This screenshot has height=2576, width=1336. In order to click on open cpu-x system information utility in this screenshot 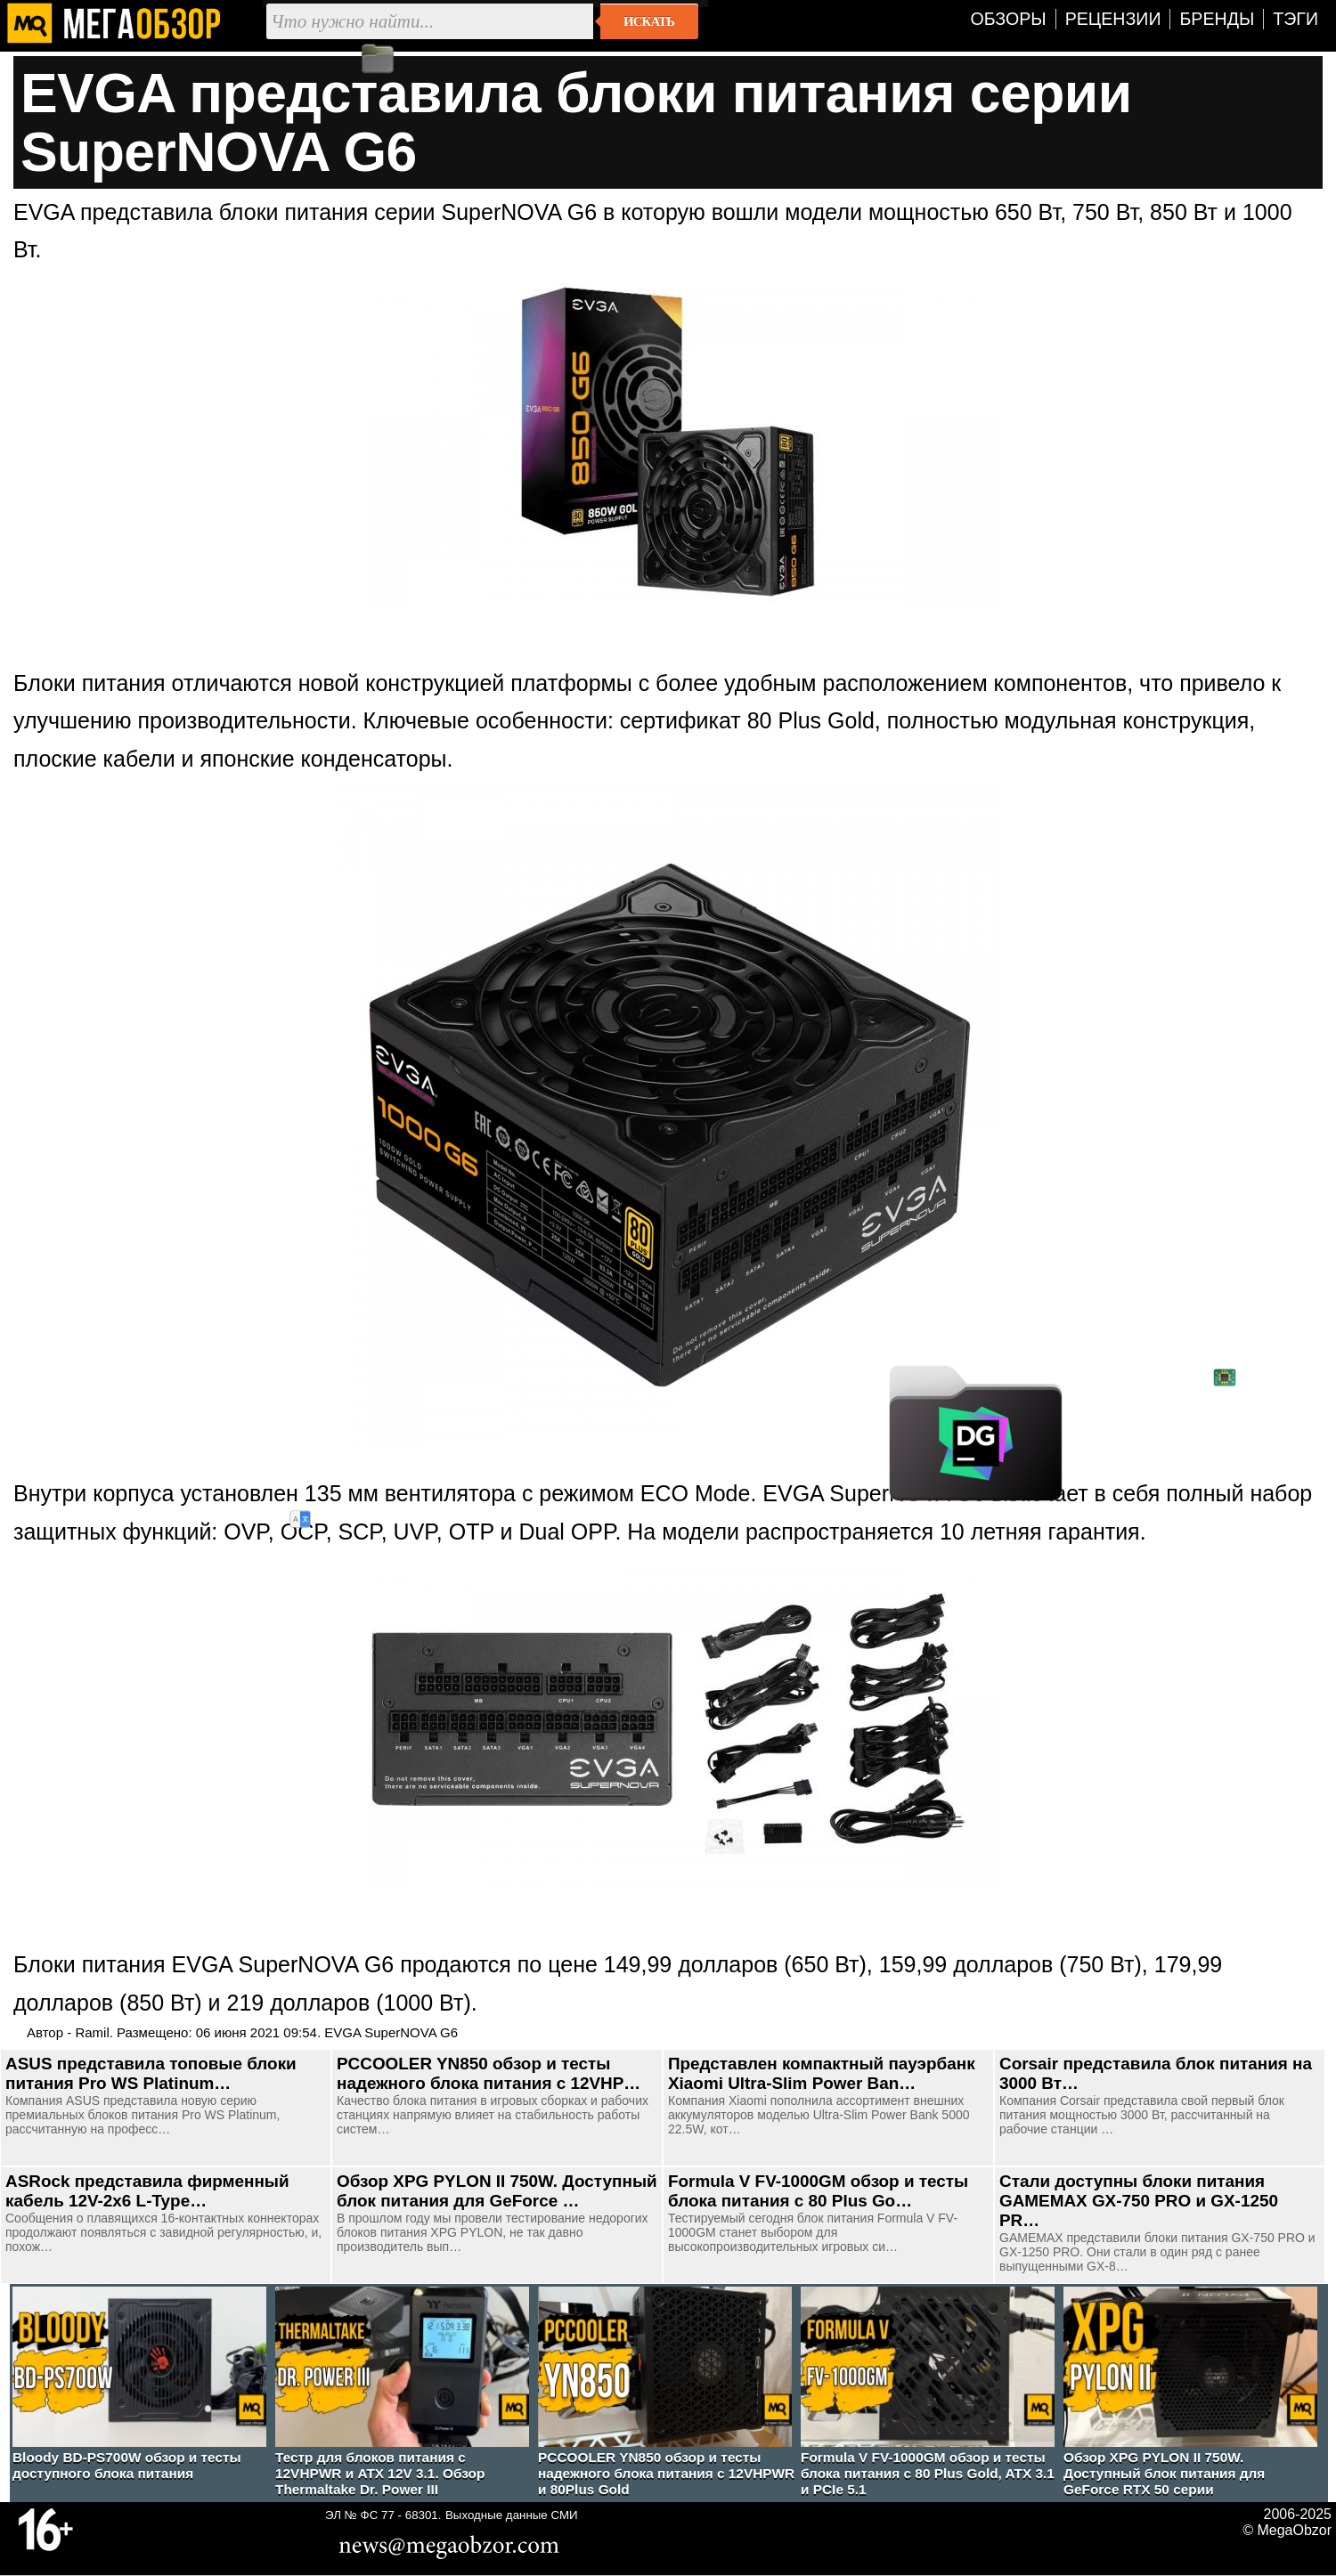, I will do `click(1225, 1377)`.